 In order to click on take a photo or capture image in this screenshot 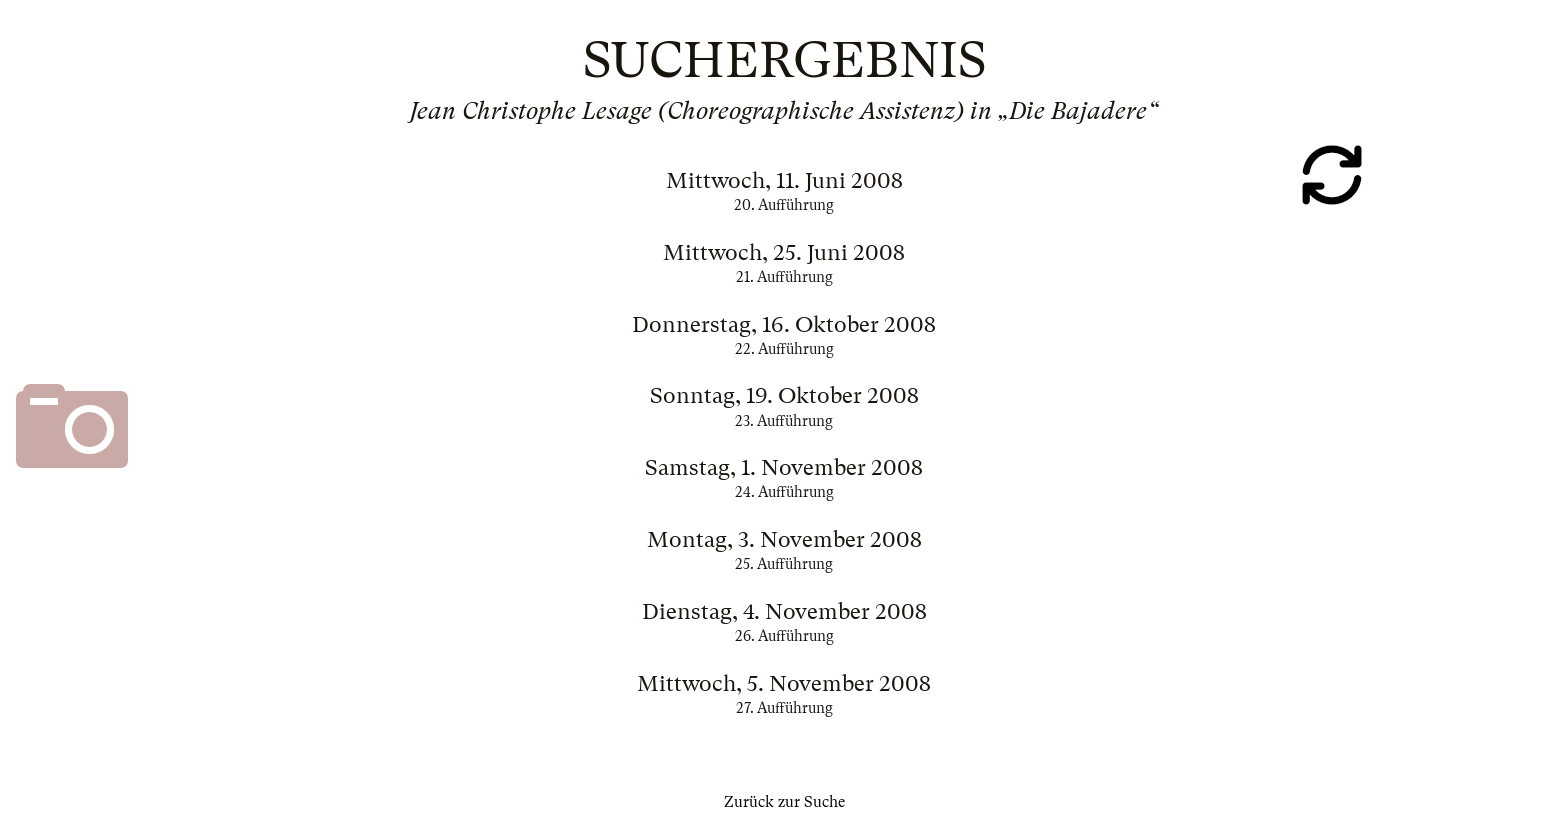, I will do `click(72, 426)`.